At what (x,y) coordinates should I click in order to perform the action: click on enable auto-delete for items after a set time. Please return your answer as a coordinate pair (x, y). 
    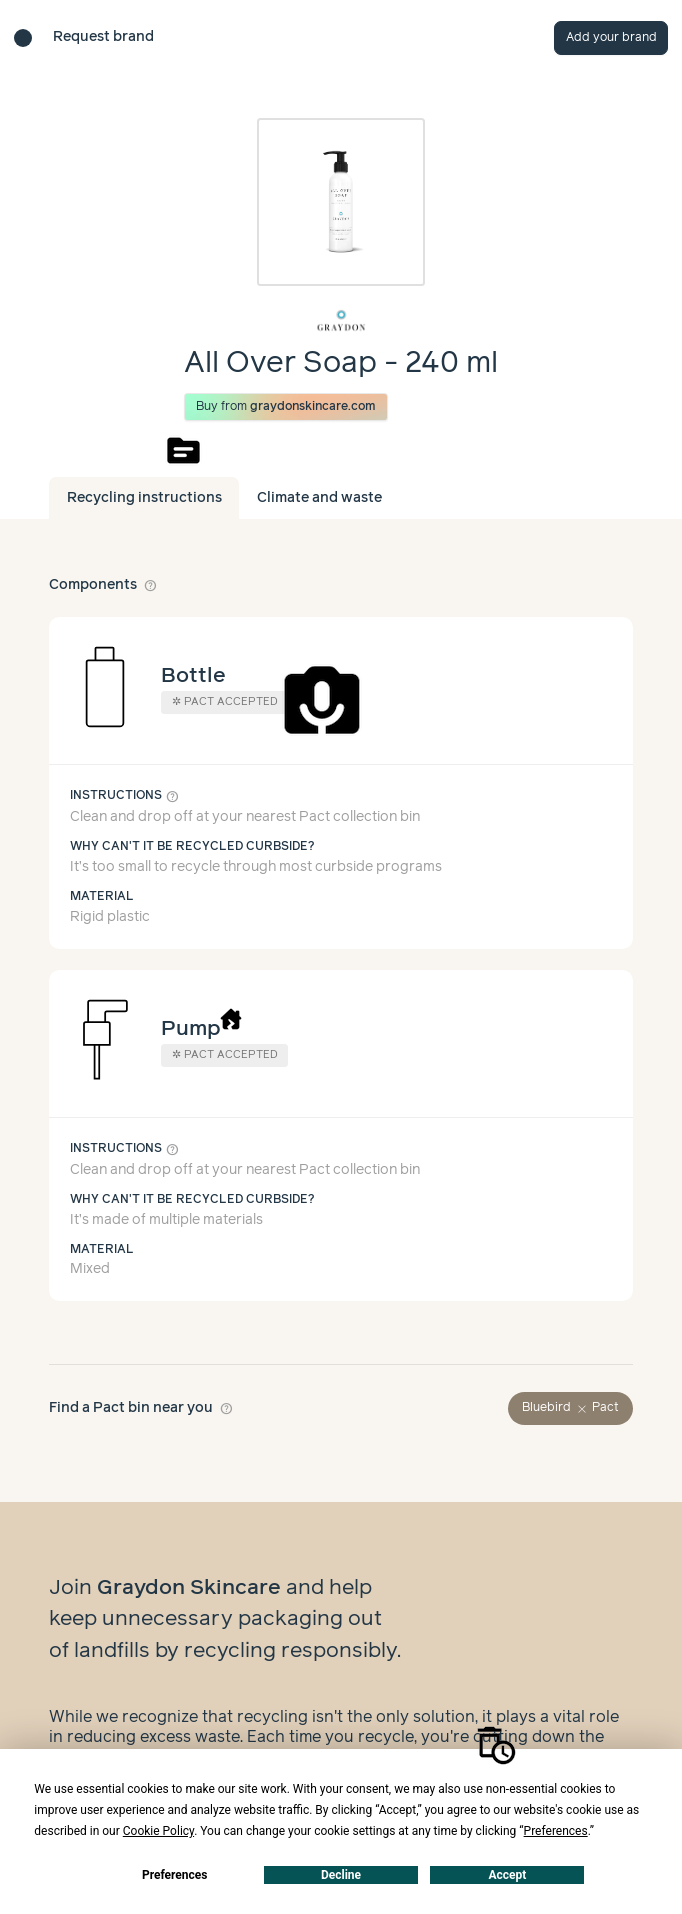
    Looking at the image, I should click on (496, 1745).